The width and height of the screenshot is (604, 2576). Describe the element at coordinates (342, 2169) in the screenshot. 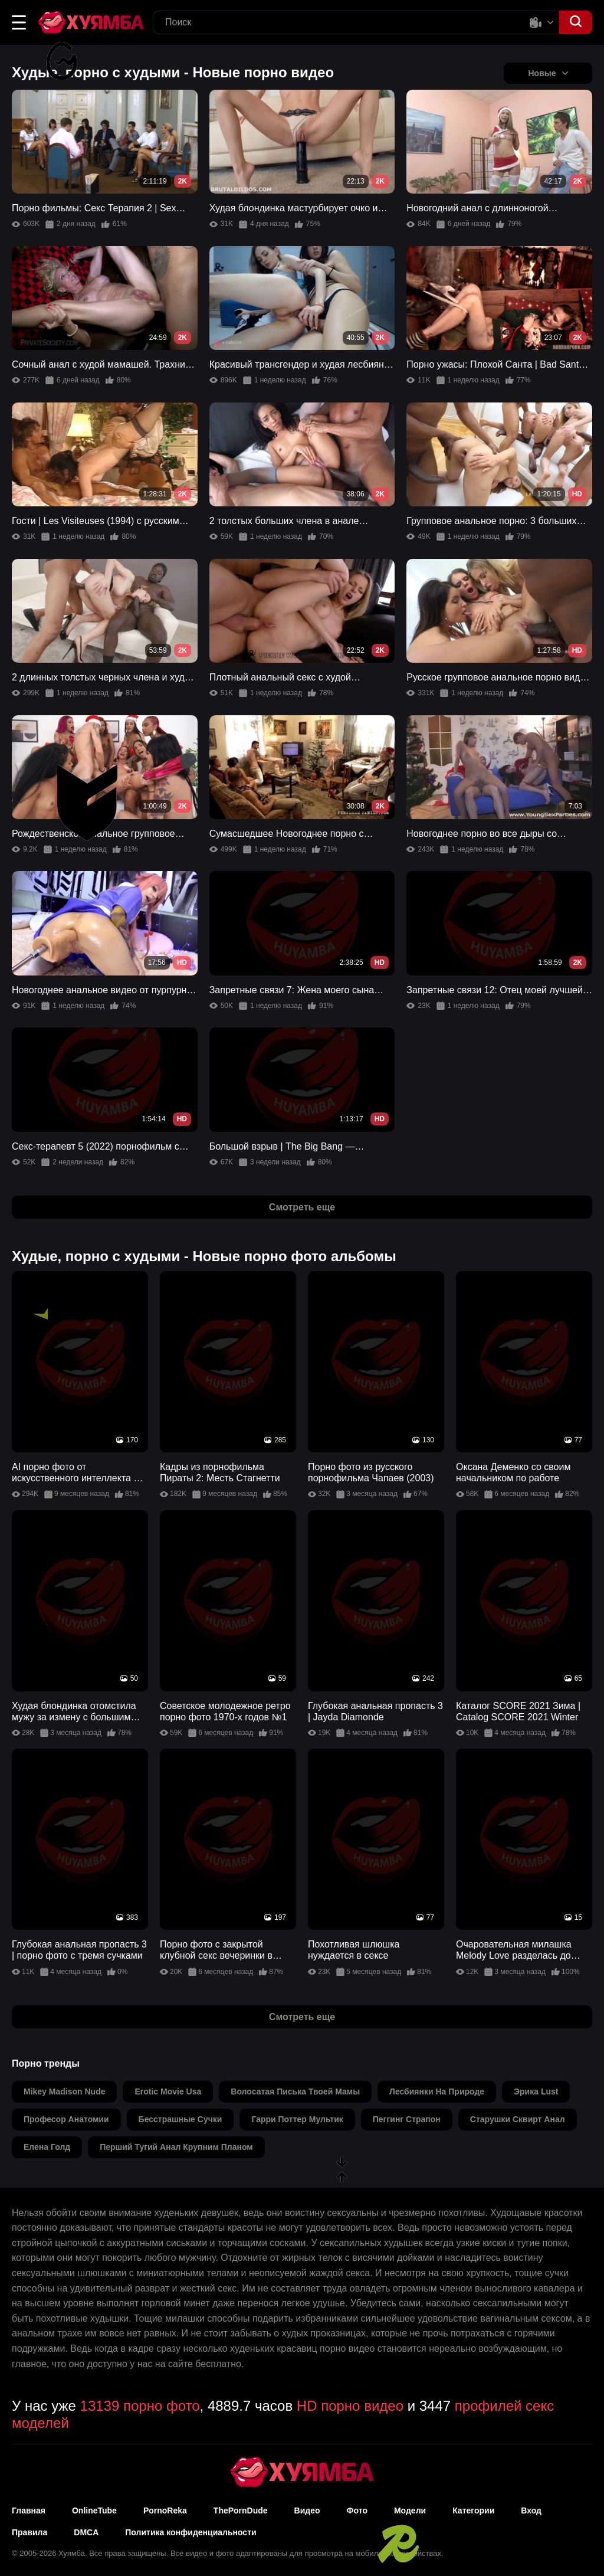

I see `collapse content vertically` at that location.